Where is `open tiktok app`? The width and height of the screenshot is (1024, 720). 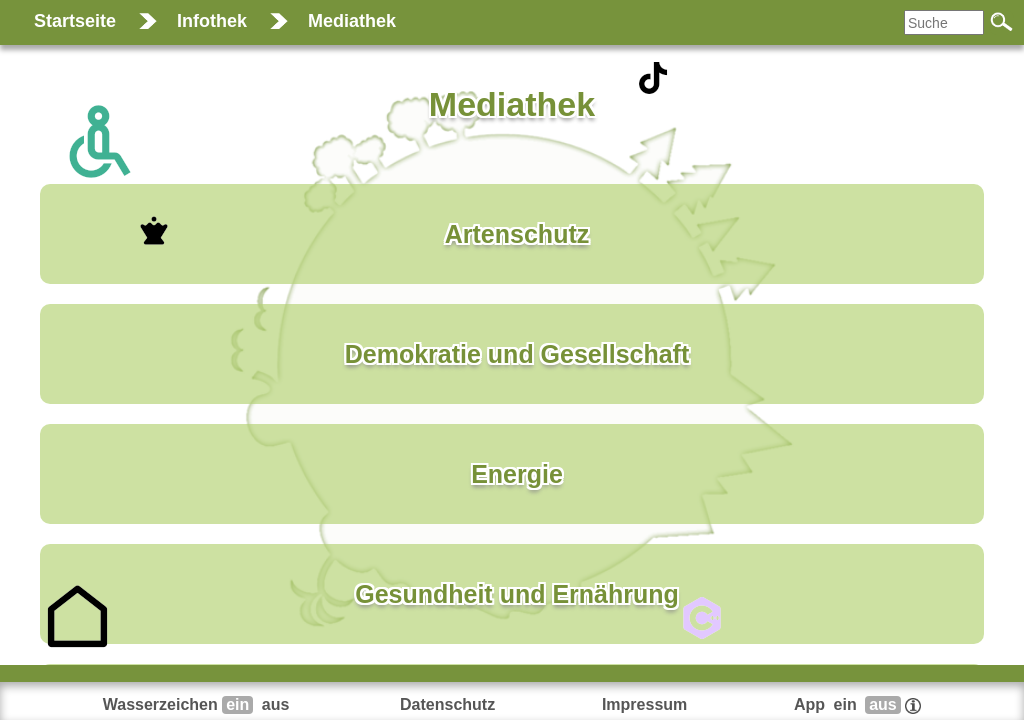 open tiktok app is located at coordinates (653, 78).